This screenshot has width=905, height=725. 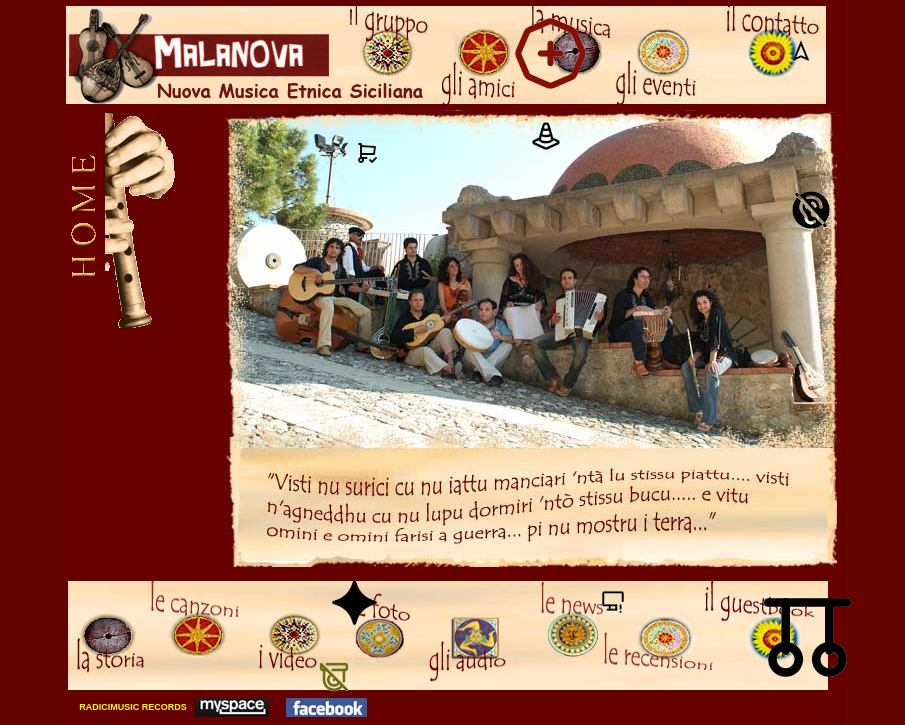 I want to click on gymnastics rings equipment indicator, so click(x=807, y=637).